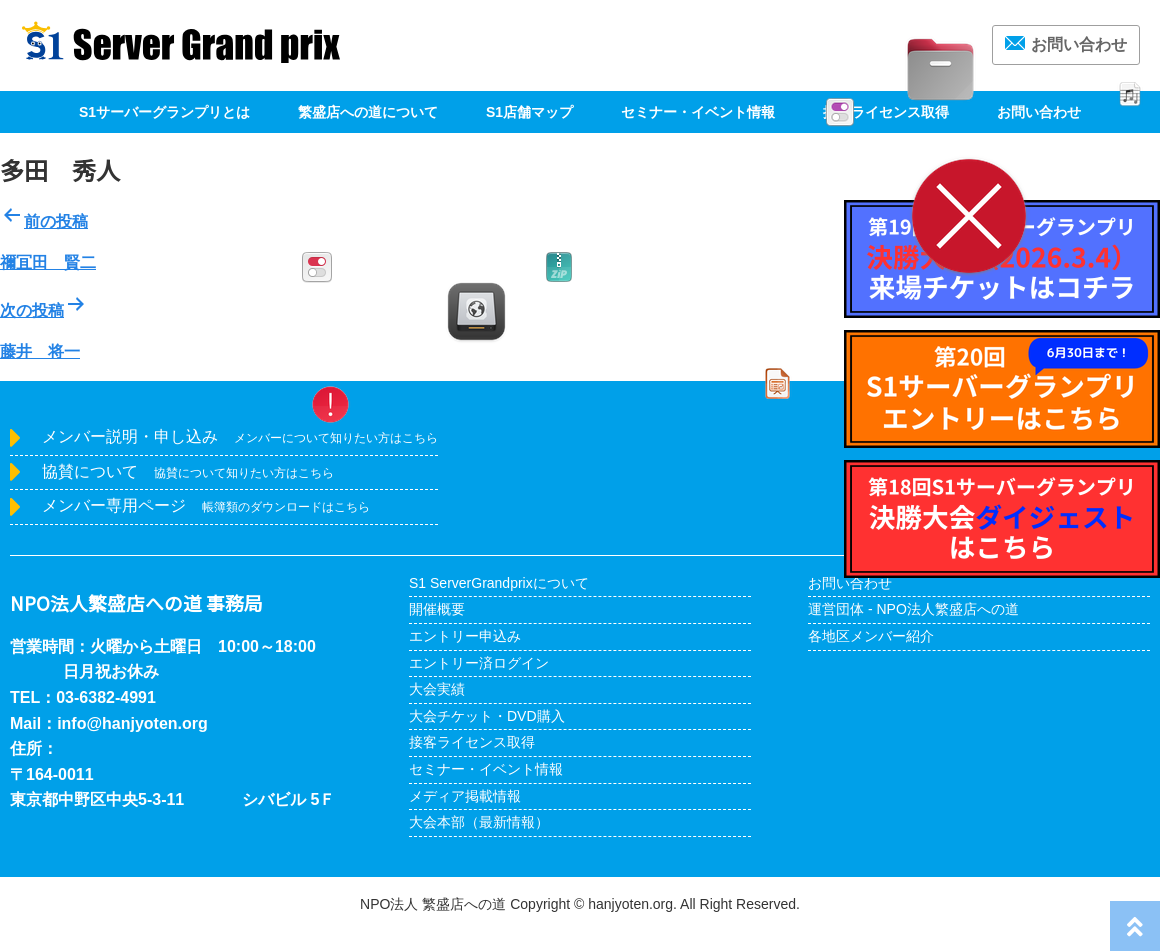  I want to click on open a compressed zip archive, so click(559, 267).